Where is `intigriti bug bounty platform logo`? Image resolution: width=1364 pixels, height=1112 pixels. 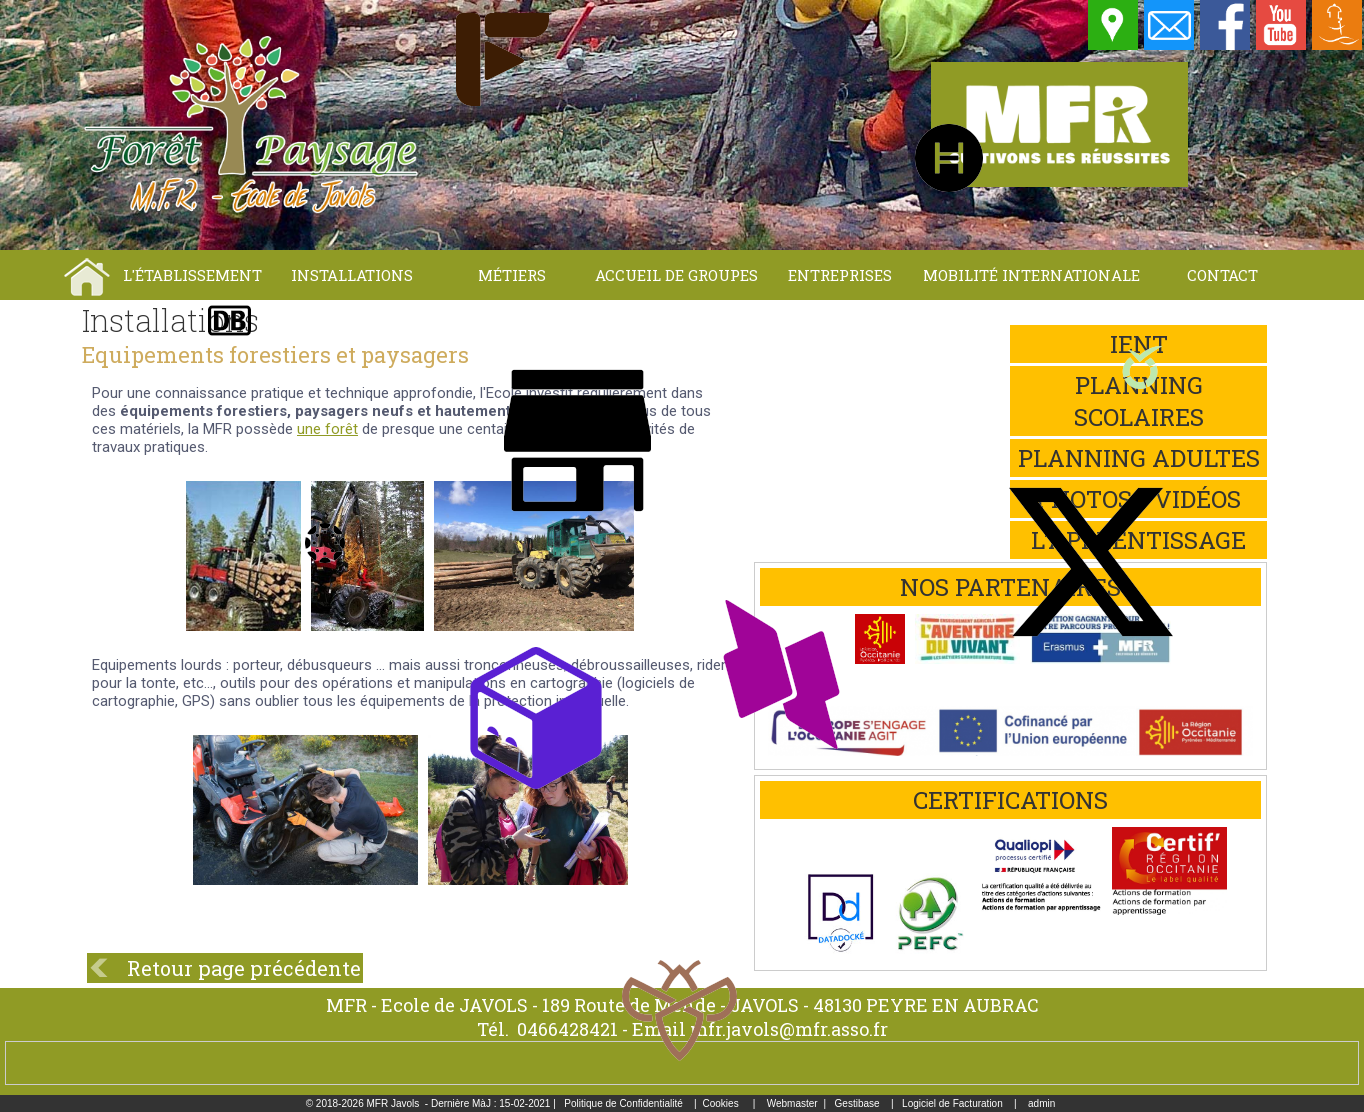 intigriti bug bounty platform logo is located at coordinates (679, 1010).